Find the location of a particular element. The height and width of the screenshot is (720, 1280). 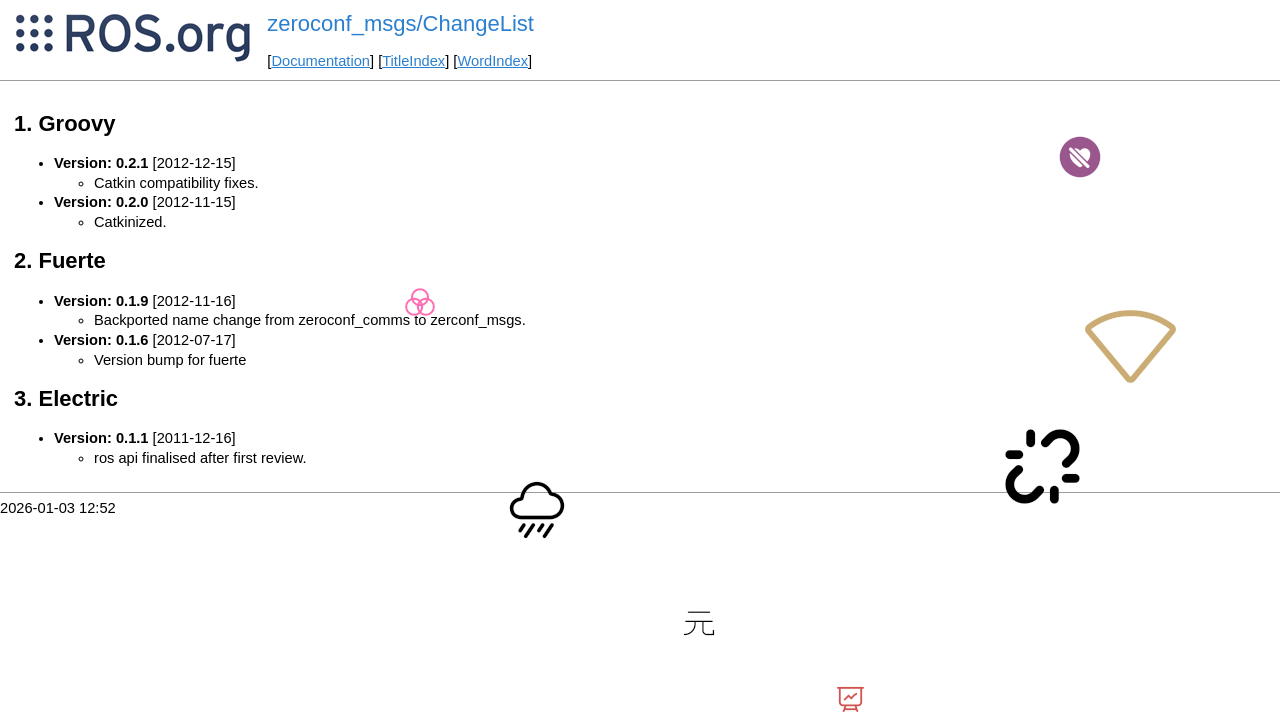

view presentation or slideshow is located at coordinates (850, 699).